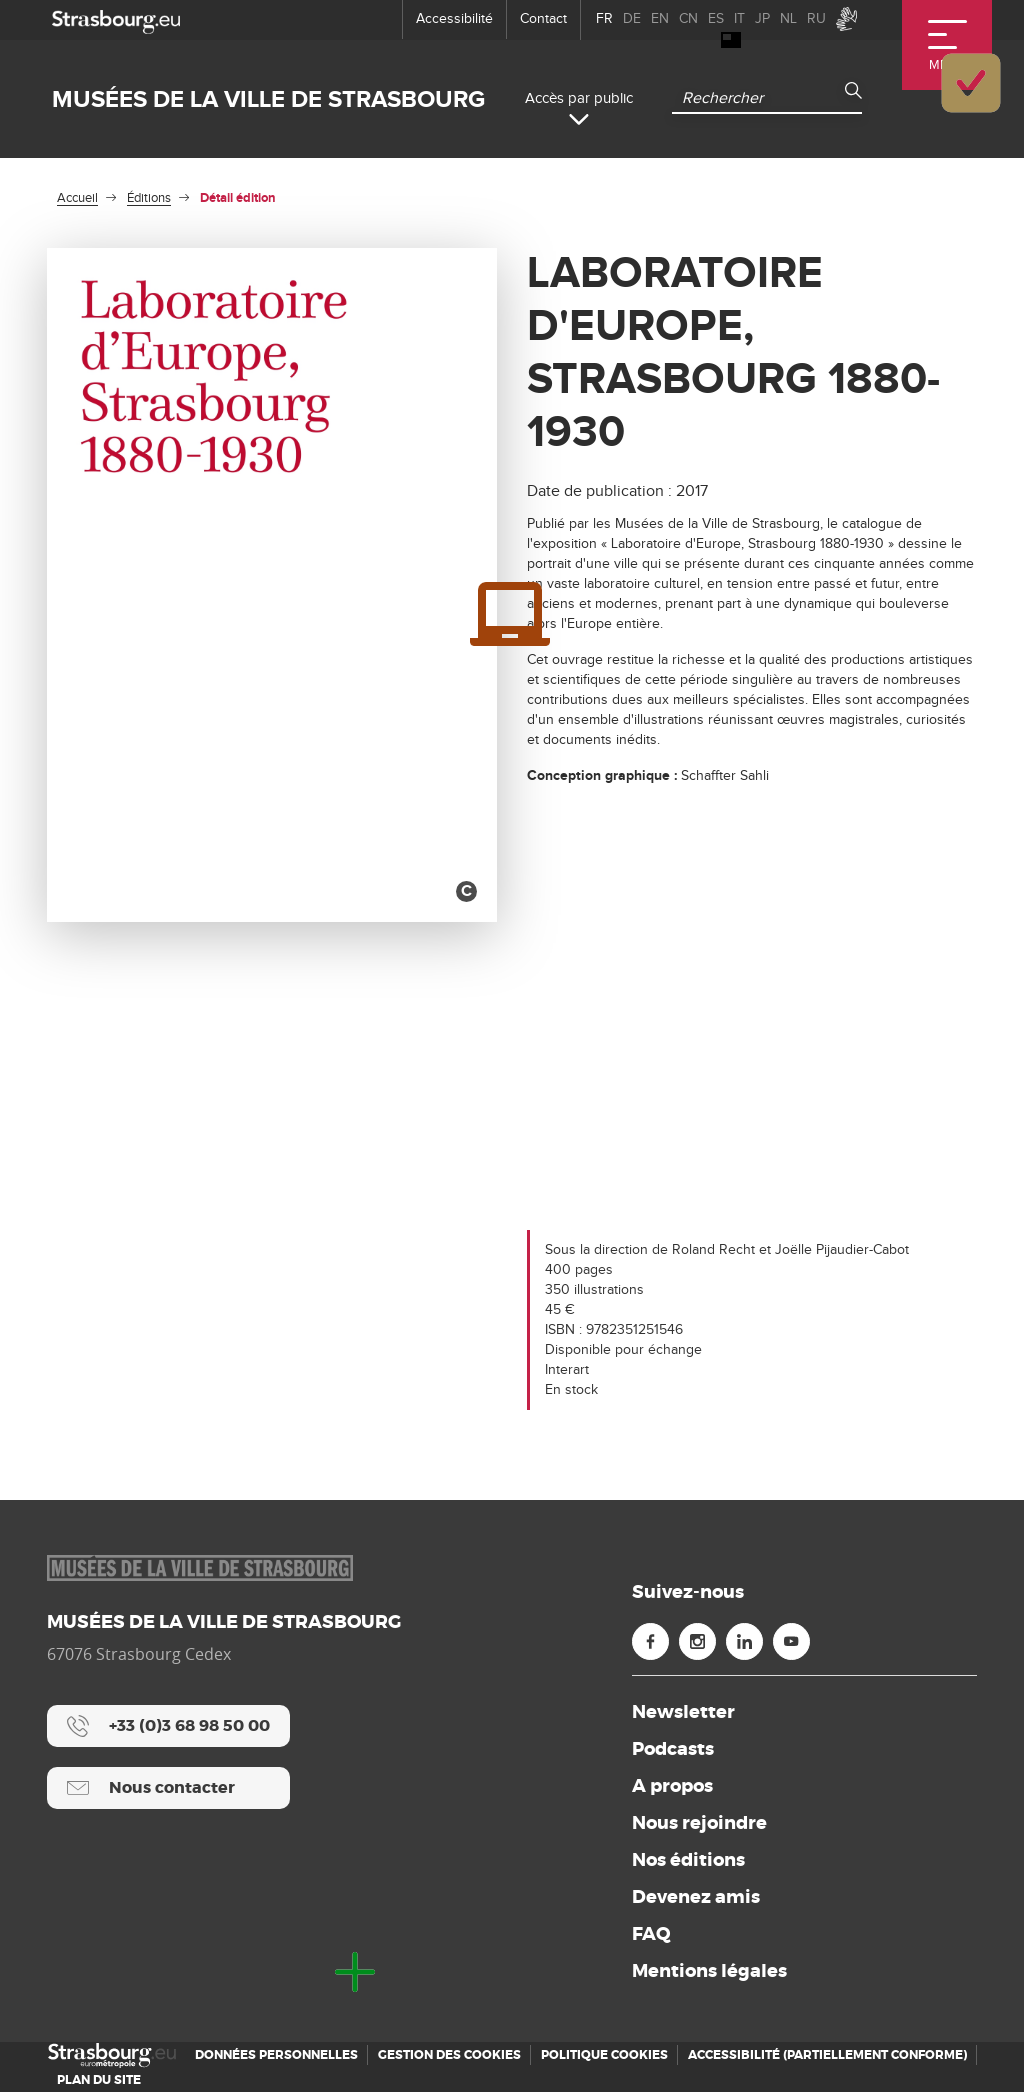 This screenshot has width=1024, height=2092. Describe the element at coordinates (510, 614) in the screenshot. I see `access laptop or computer settings` at that location.